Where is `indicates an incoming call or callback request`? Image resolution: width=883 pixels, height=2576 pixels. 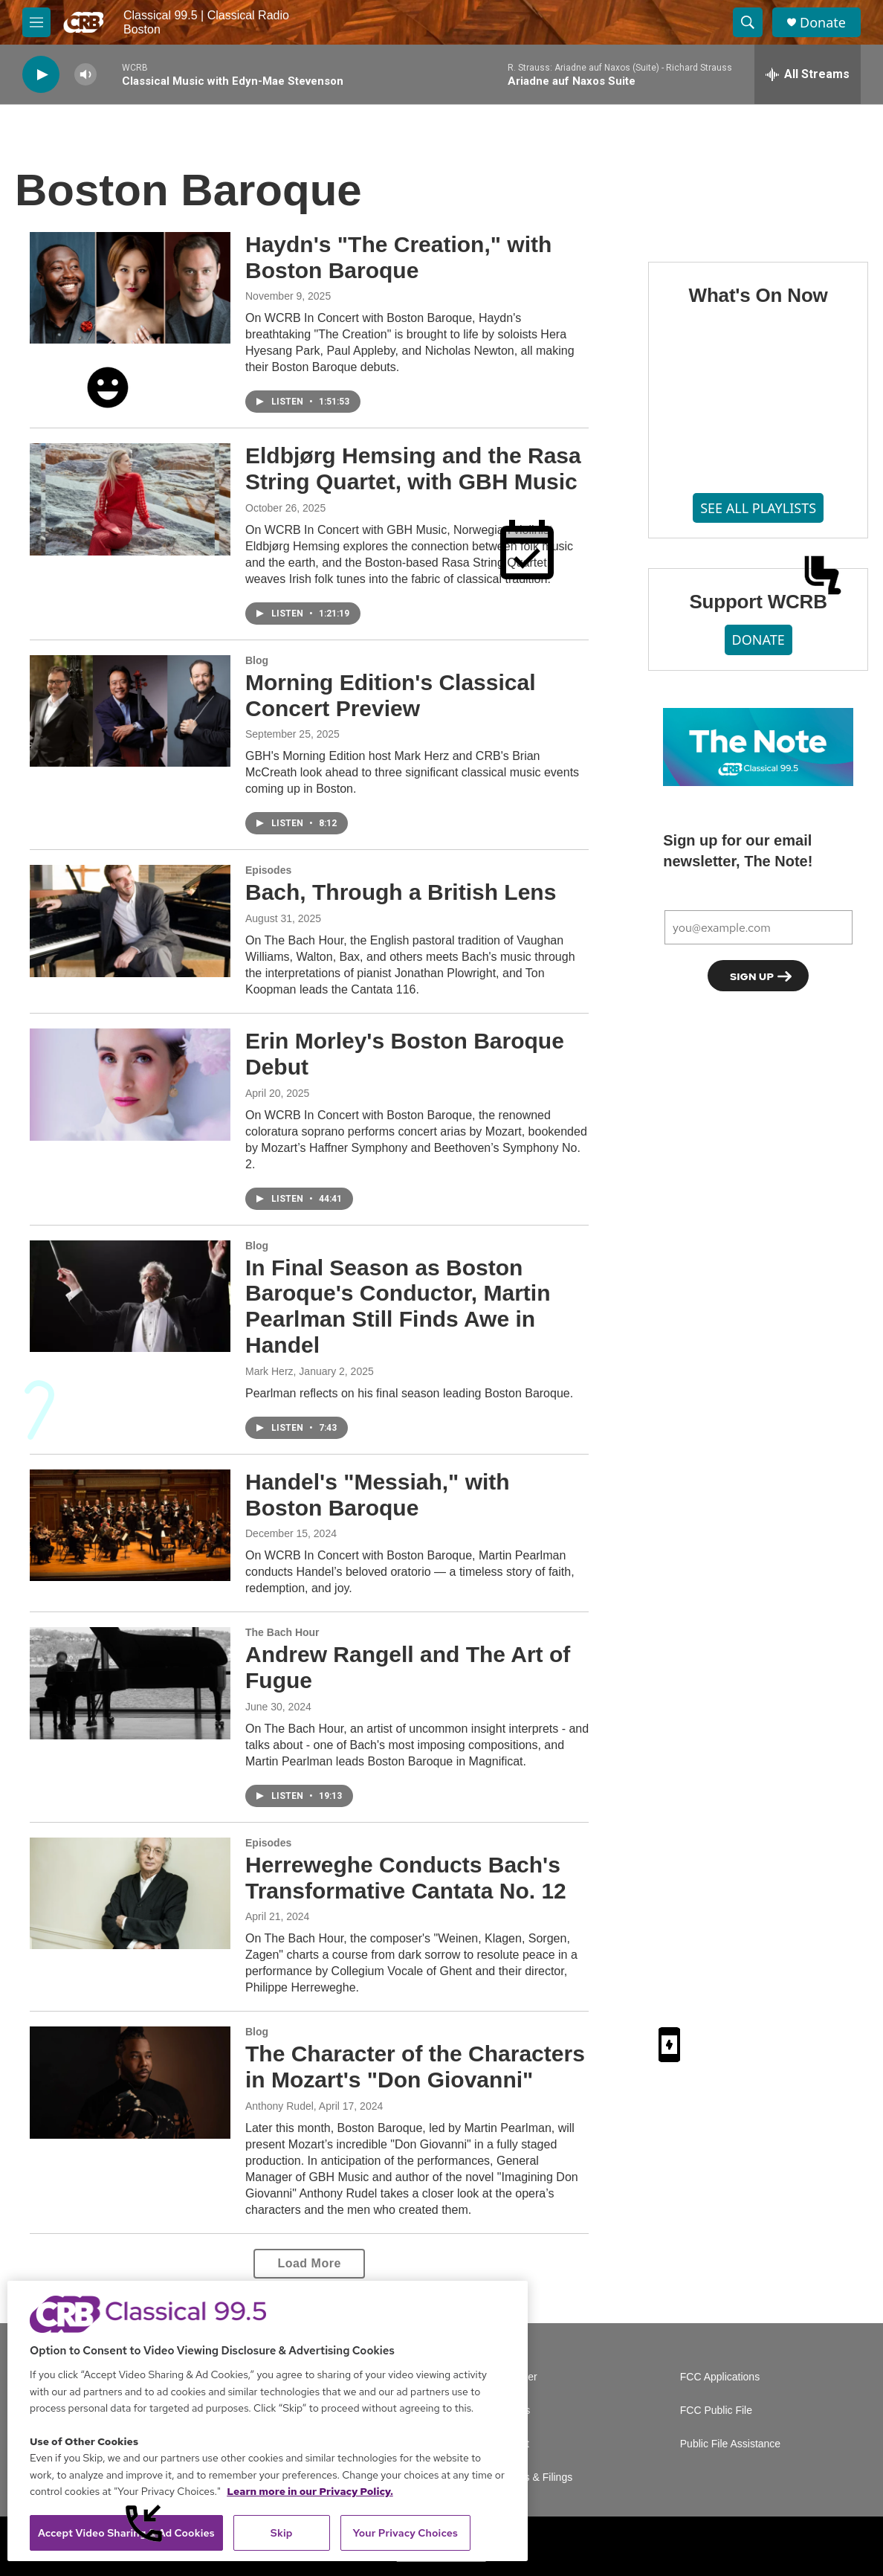
indicates an incoming call or callback request is located at coordinates (143, 2523).